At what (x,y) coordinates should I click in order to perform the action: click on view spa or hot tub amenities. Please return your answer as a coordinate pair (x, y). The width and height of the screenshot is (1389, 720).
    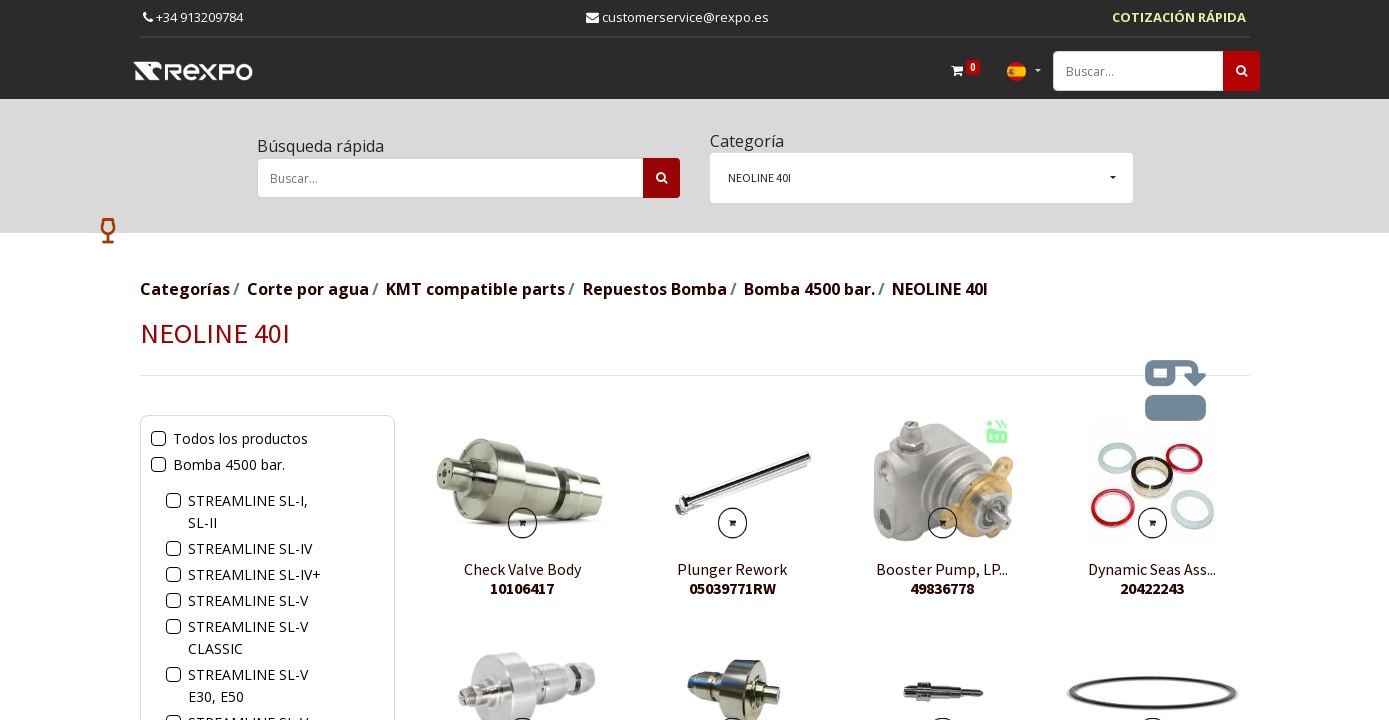
    Looking at the image, I should click on (997, 431).